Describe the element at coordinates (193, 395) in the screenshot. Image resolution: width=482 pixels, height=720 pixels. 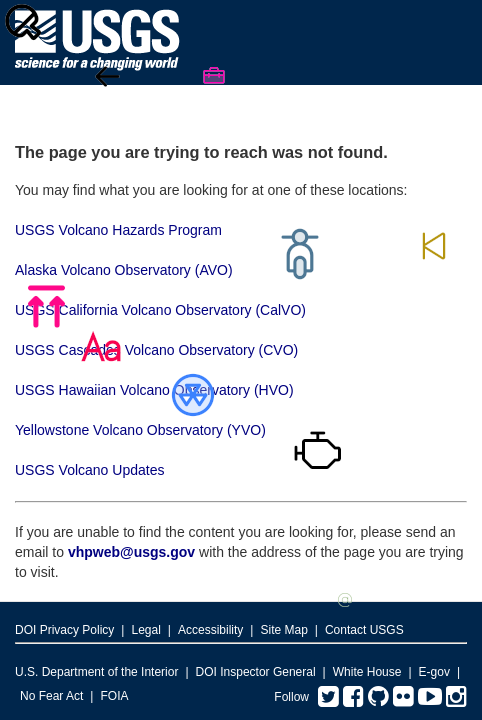
I see `fallout shelter location indicator` at that location.